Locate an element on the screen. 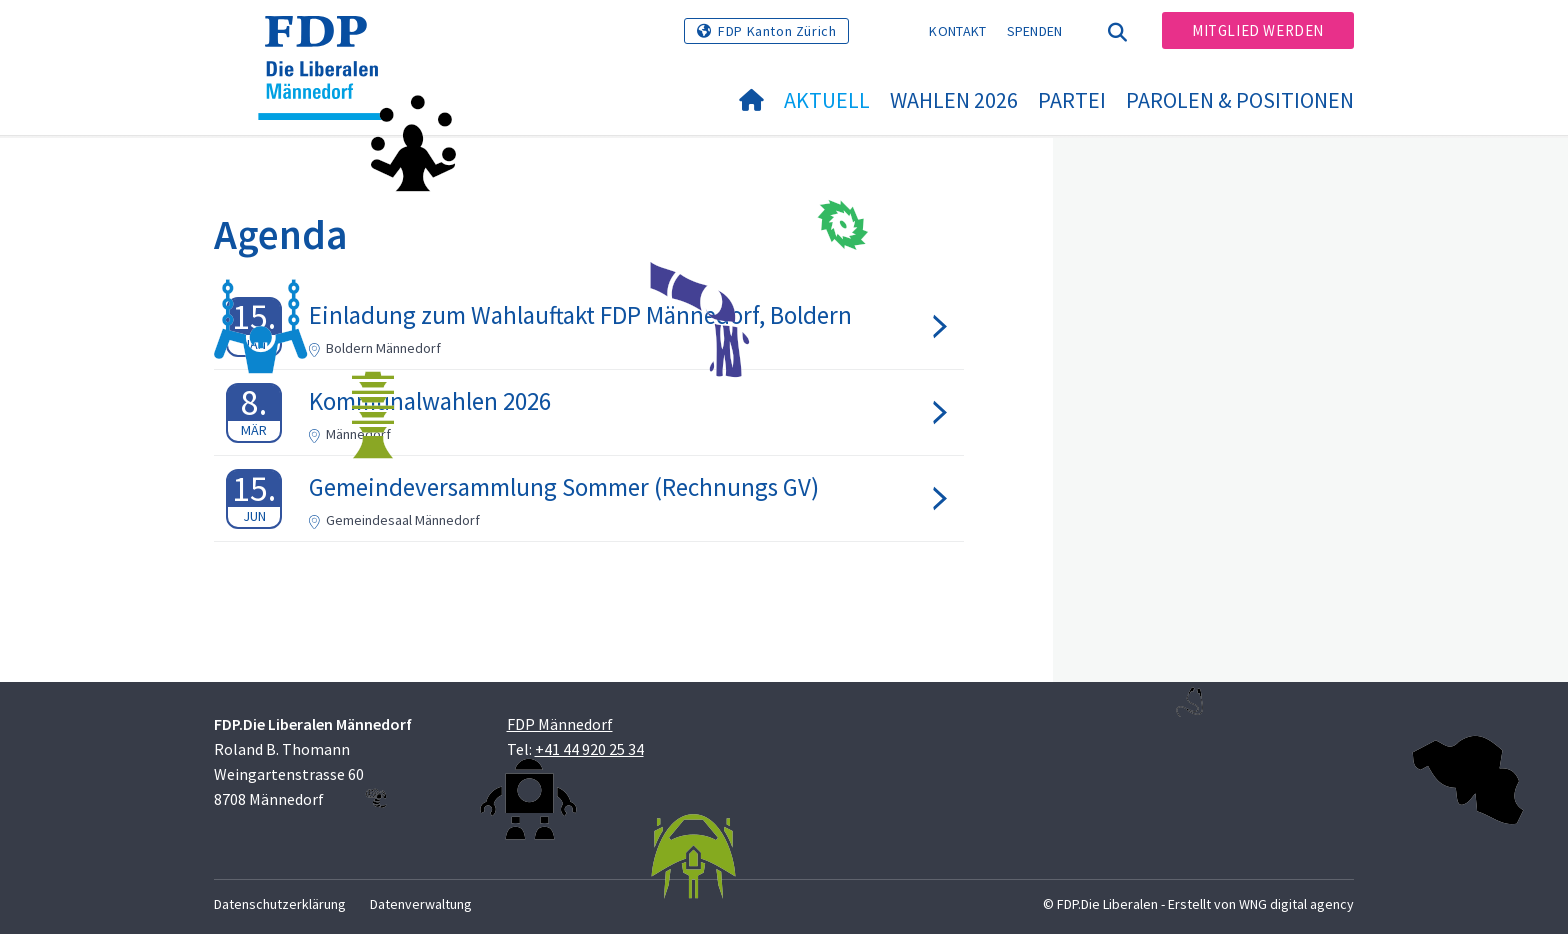  select interceptor ship class is located at coordinates (693, 856).